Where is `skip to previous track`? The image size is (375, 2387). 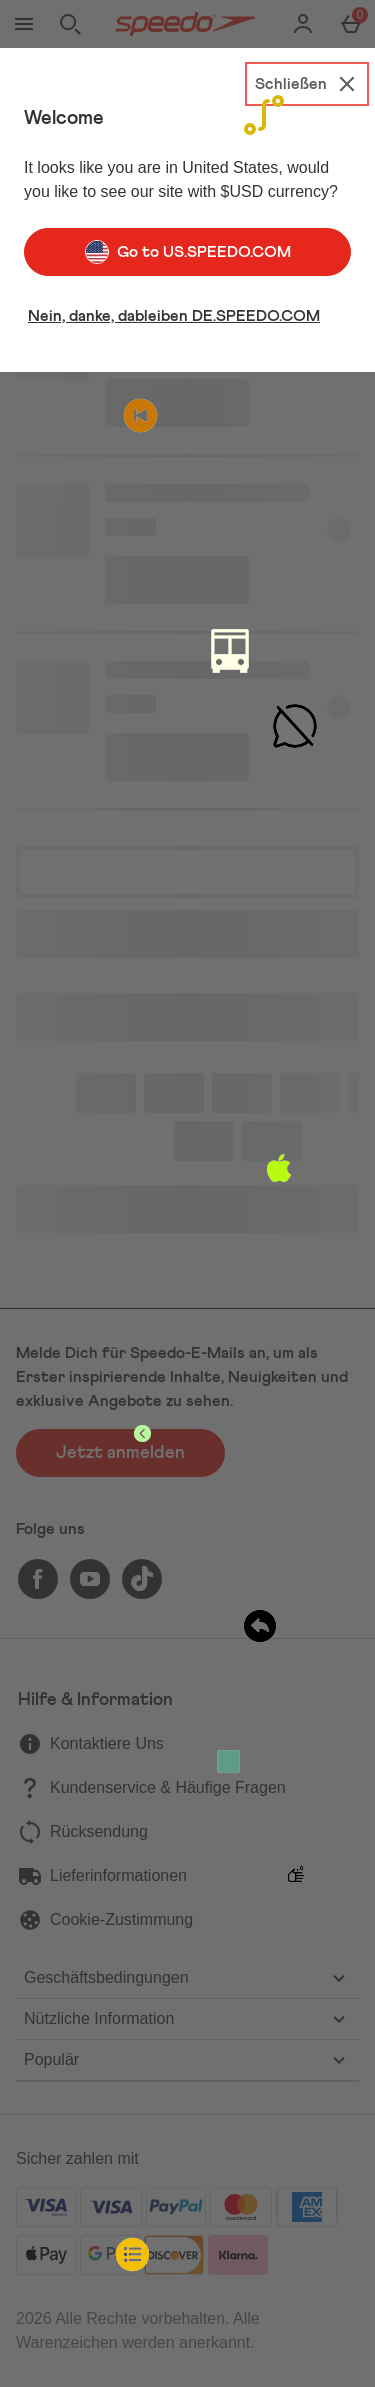
skip to previous track is located at coordinates (140, 415).